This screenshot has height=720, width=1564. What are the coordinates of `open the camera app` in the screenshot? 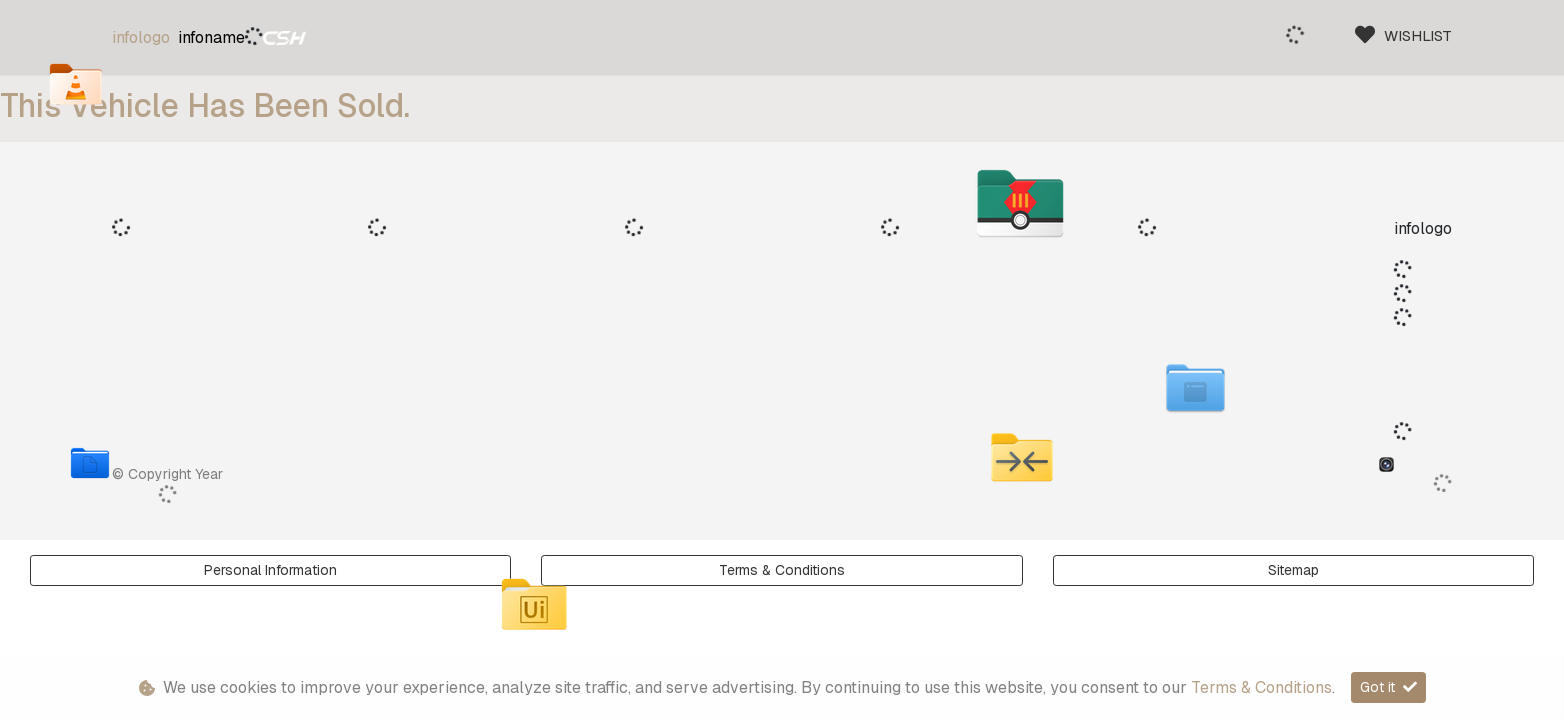 It's located at (1386, 464).